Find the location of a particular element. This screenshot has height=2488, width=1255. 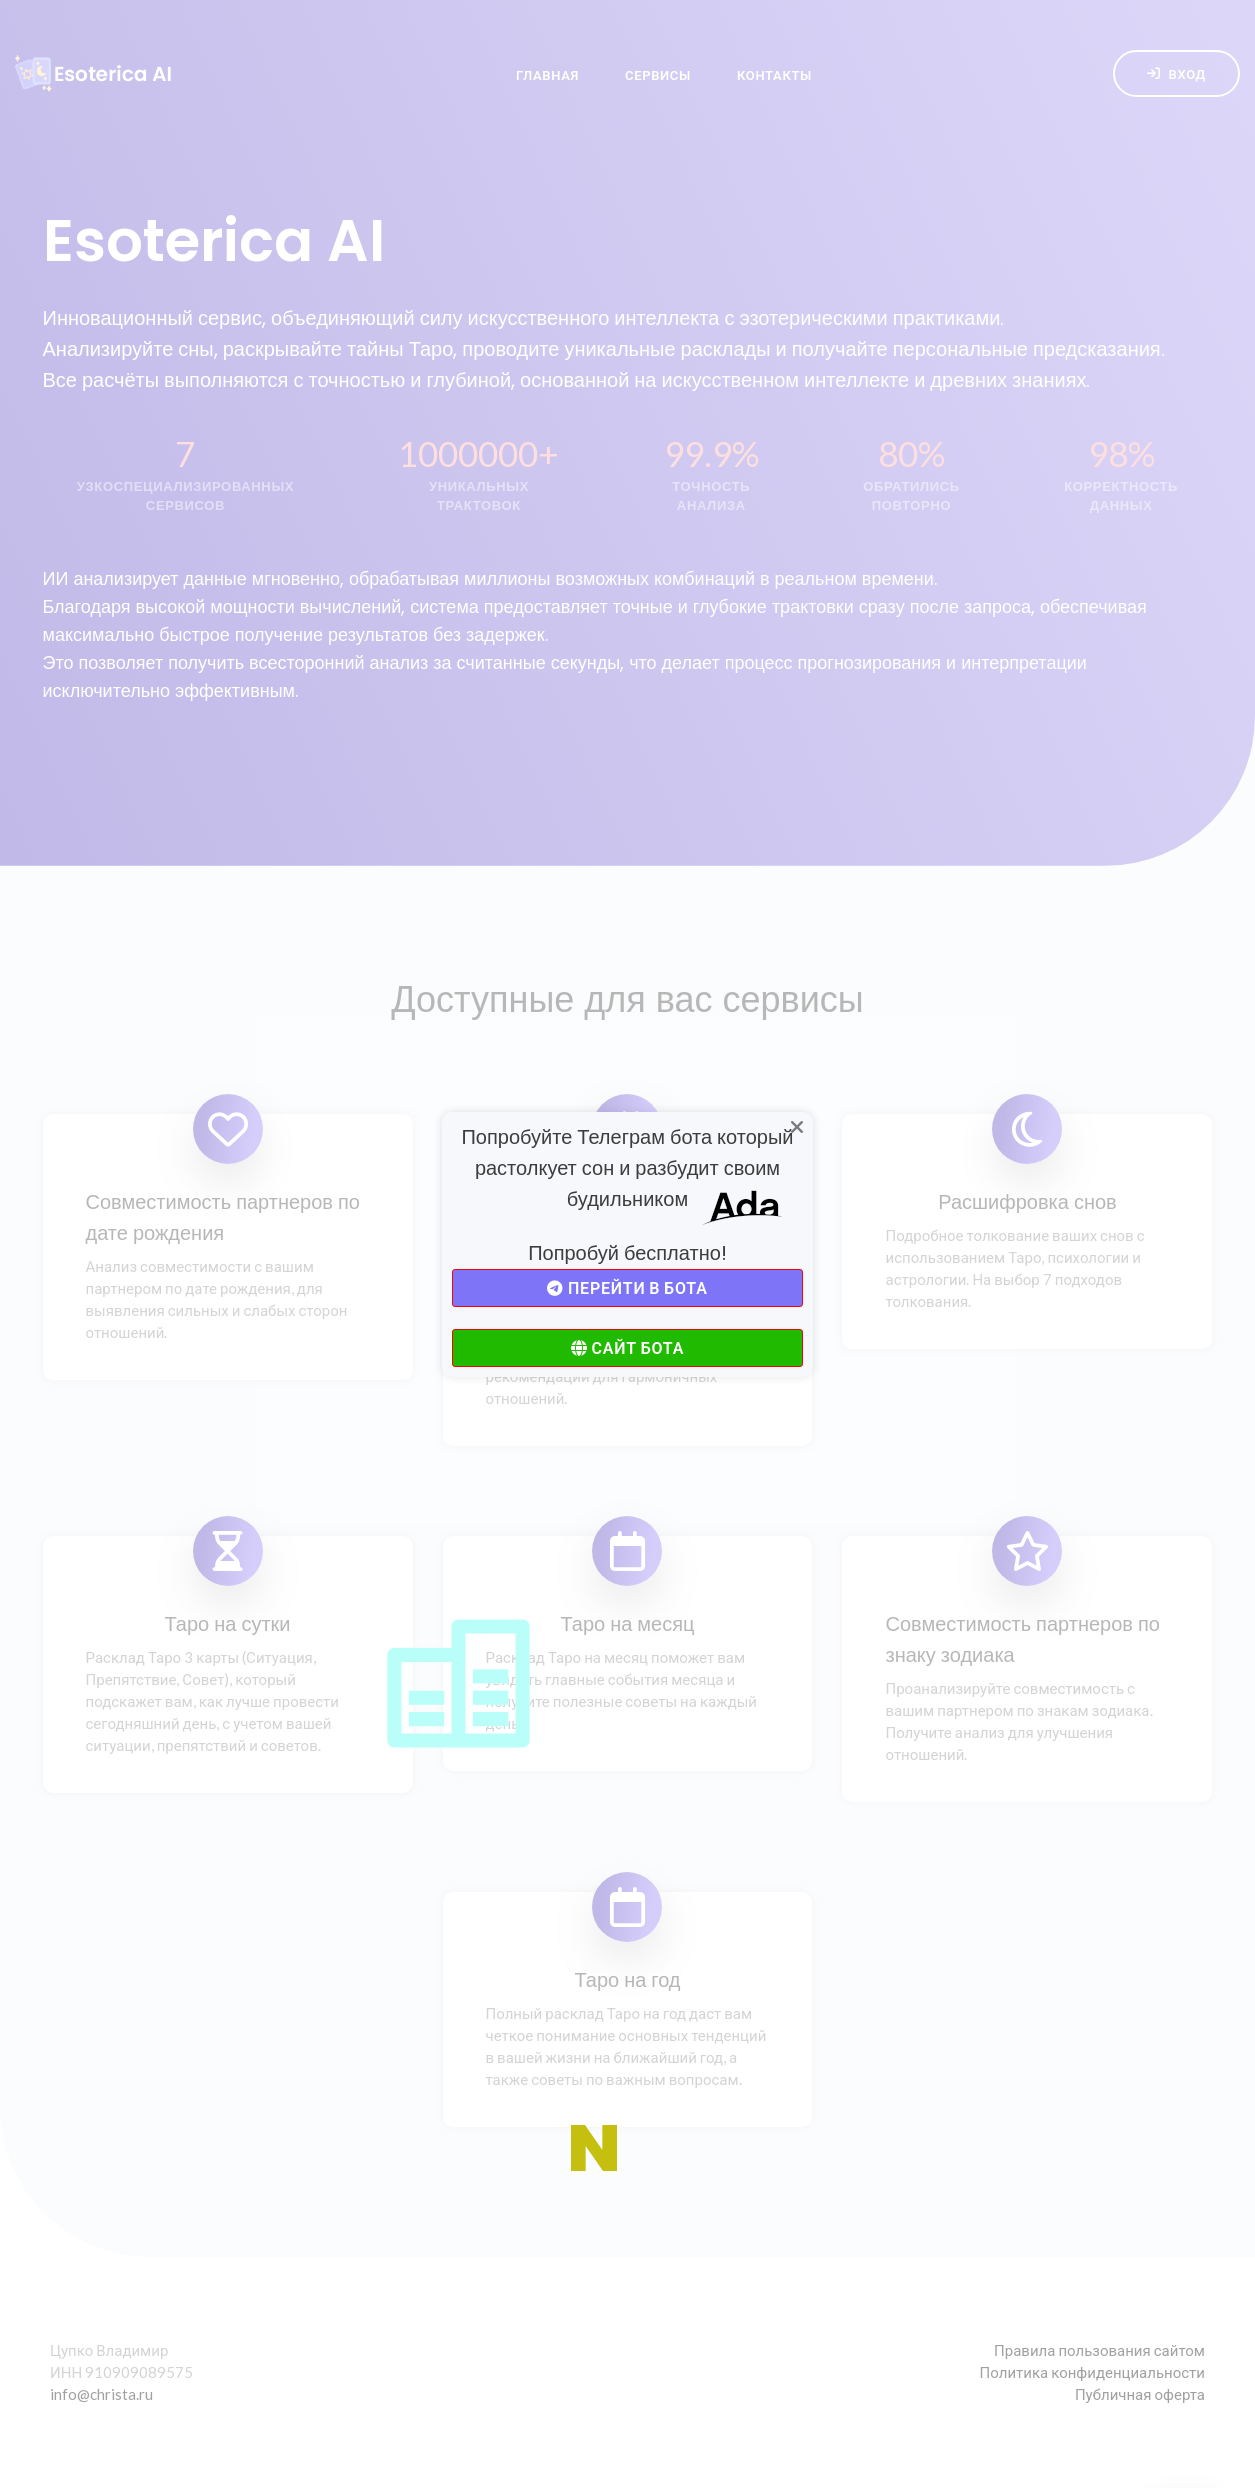

ada company logo is located at coordinates (742, 1208).